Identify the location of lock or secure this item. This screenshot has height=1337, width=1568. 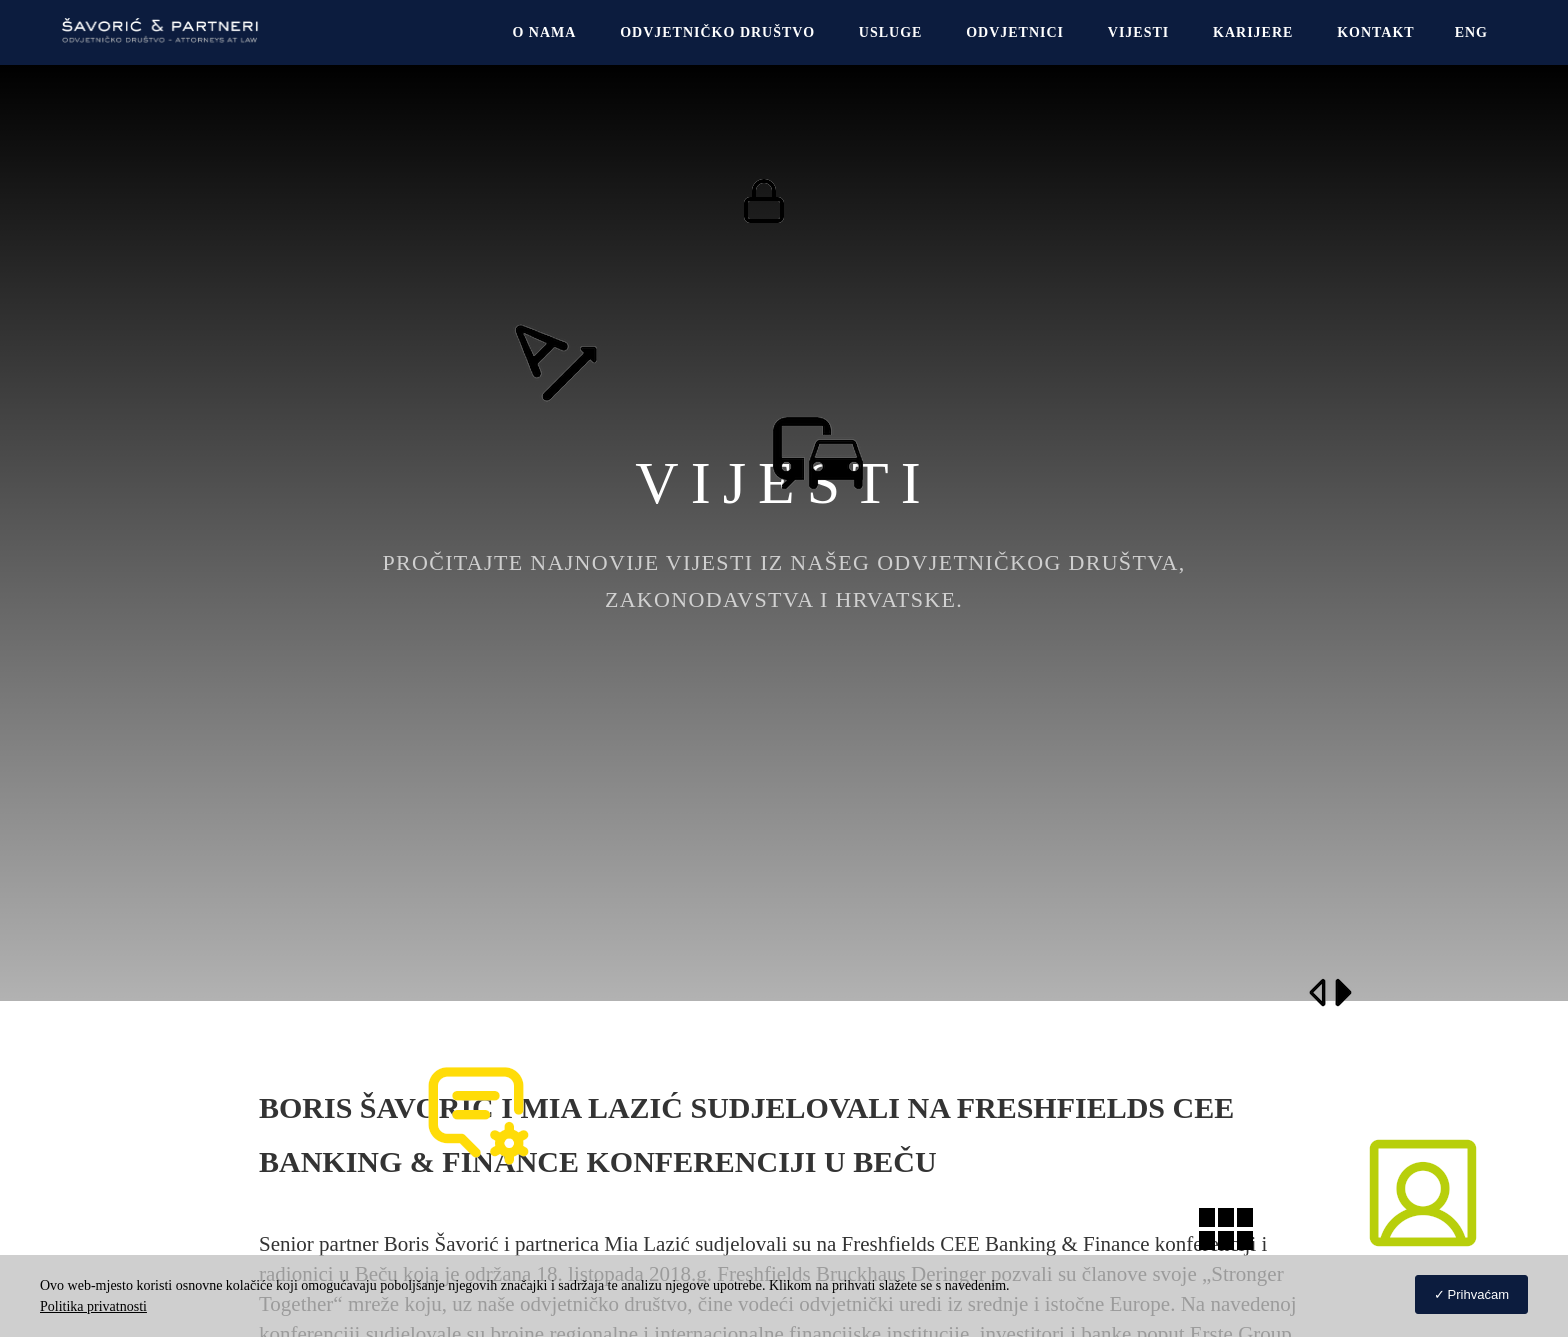
(764, 201).